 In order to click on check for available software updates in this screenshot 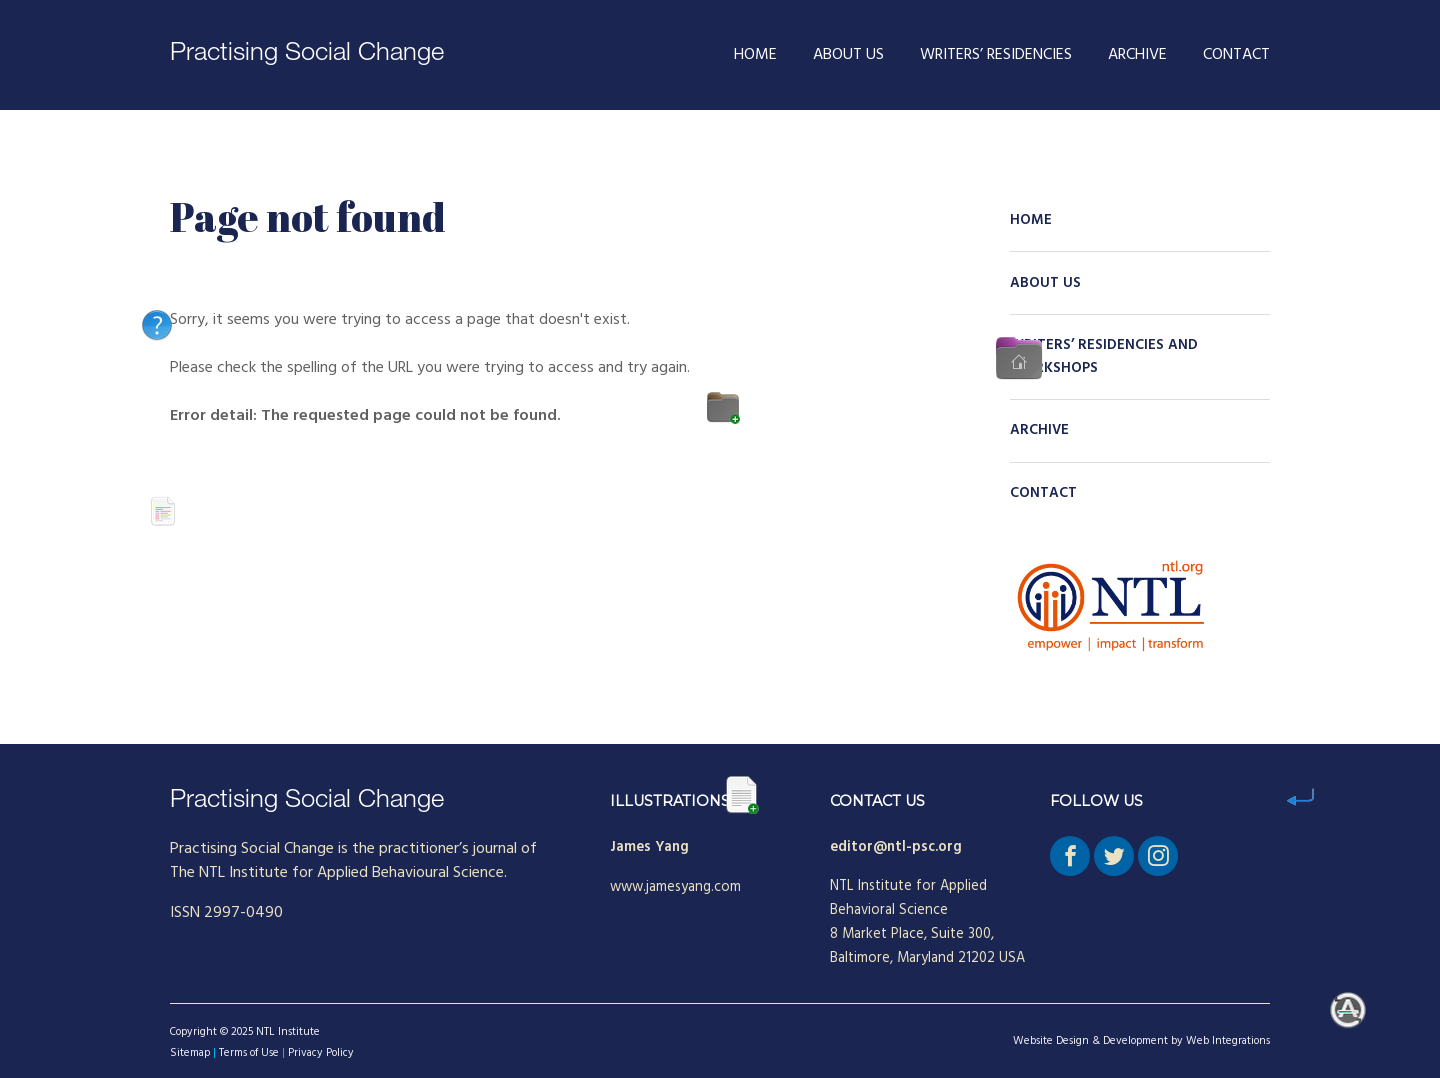, I will do `click(1348, 1010)`.